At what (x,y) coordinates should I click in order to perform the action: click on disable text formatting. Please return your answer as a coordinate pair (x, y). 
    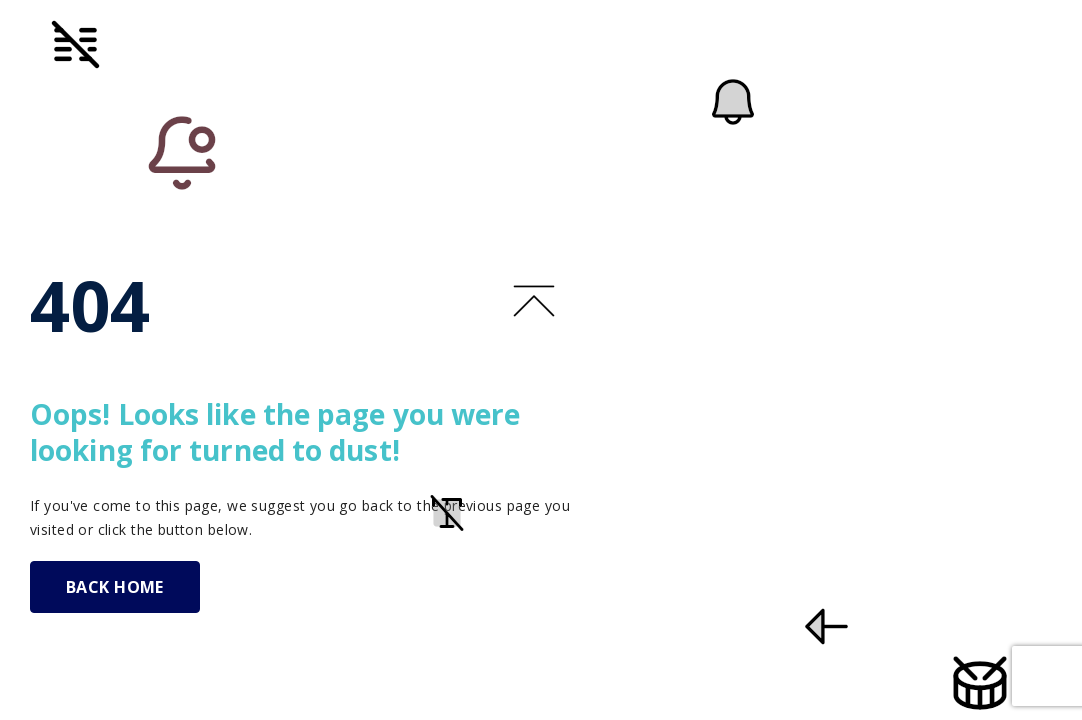
    Looking at the image, I should click on (447, 513).